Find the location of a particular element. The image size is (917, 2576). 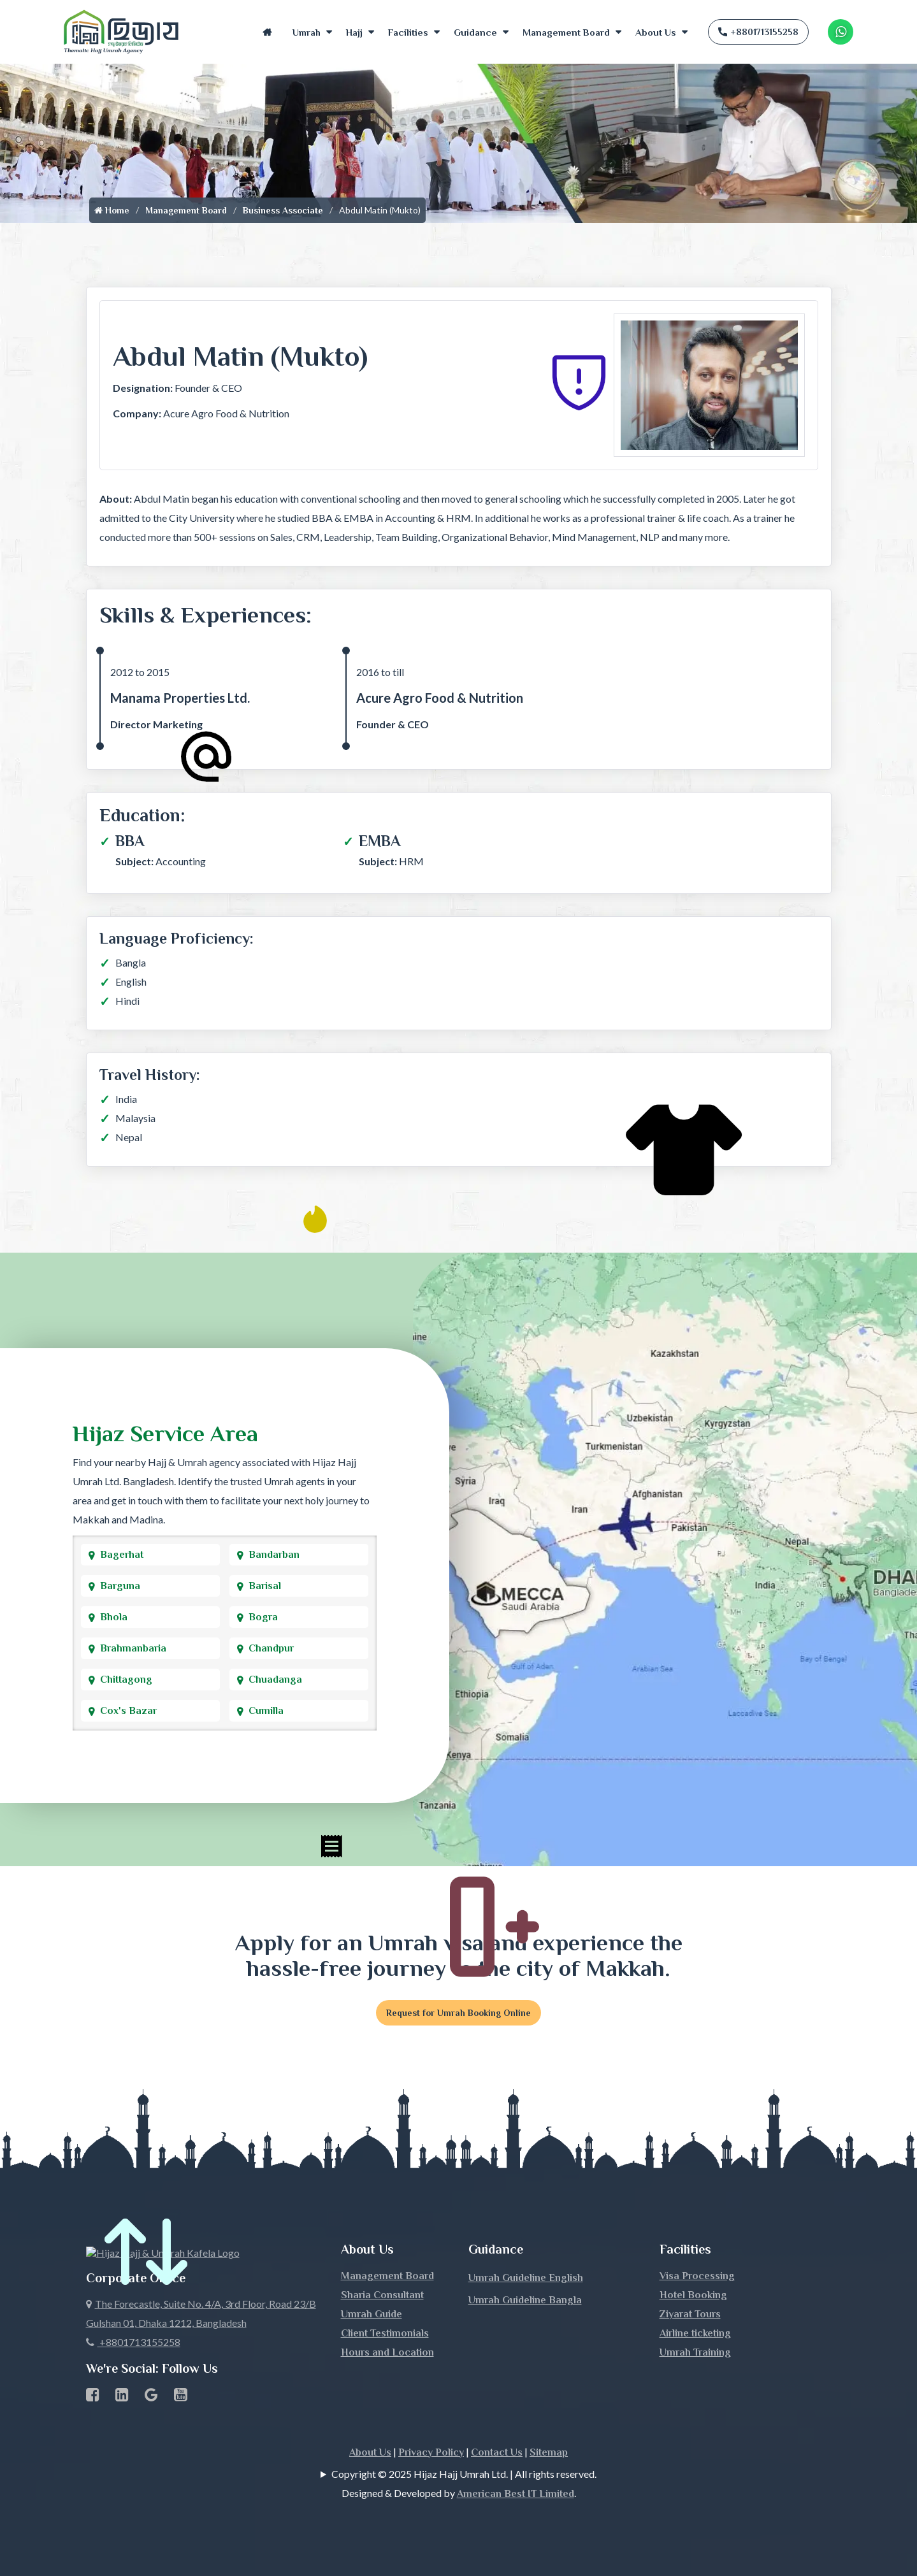

browse clothing or apparel items is located at coordinates (684, 1147).